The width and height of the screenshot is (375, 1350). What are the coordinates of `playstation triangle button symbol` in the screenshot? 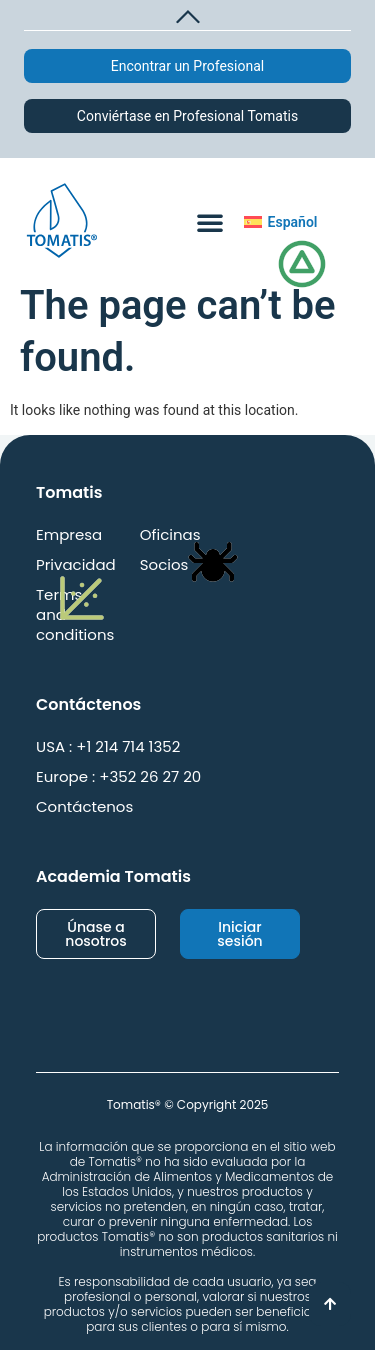 It's located at (302, 264).